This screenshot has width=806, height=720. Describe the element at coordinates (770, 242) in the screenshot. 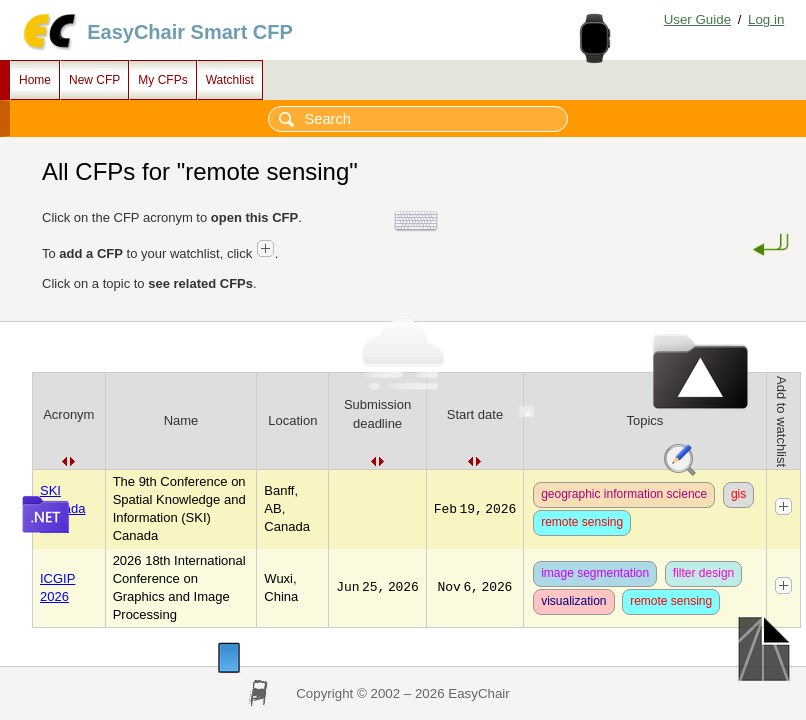

I see `reply to all recipients in an email thread` at that location.